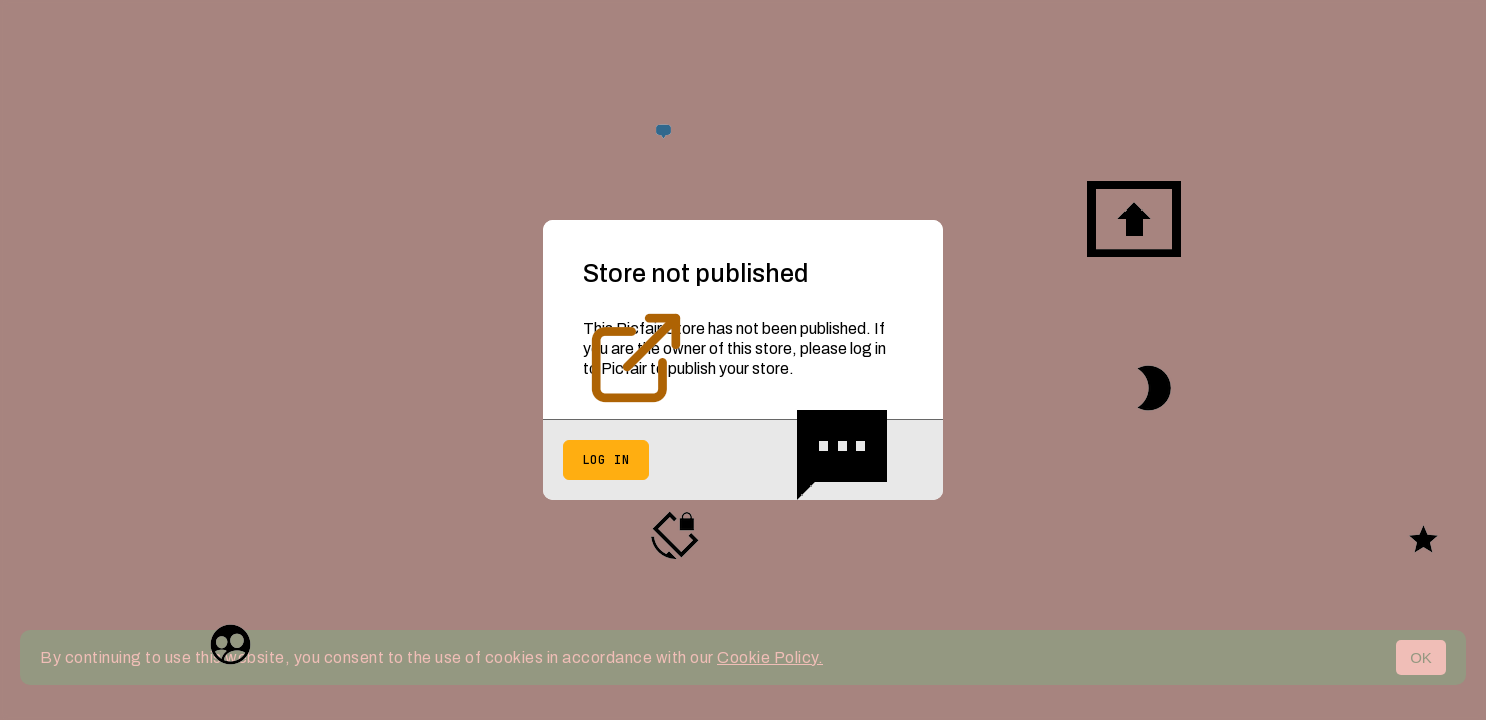 The image size is (1486, 720). Describe the element at coordinates (842, 455) in the screenshot. I see `open text messaging app` at that location.